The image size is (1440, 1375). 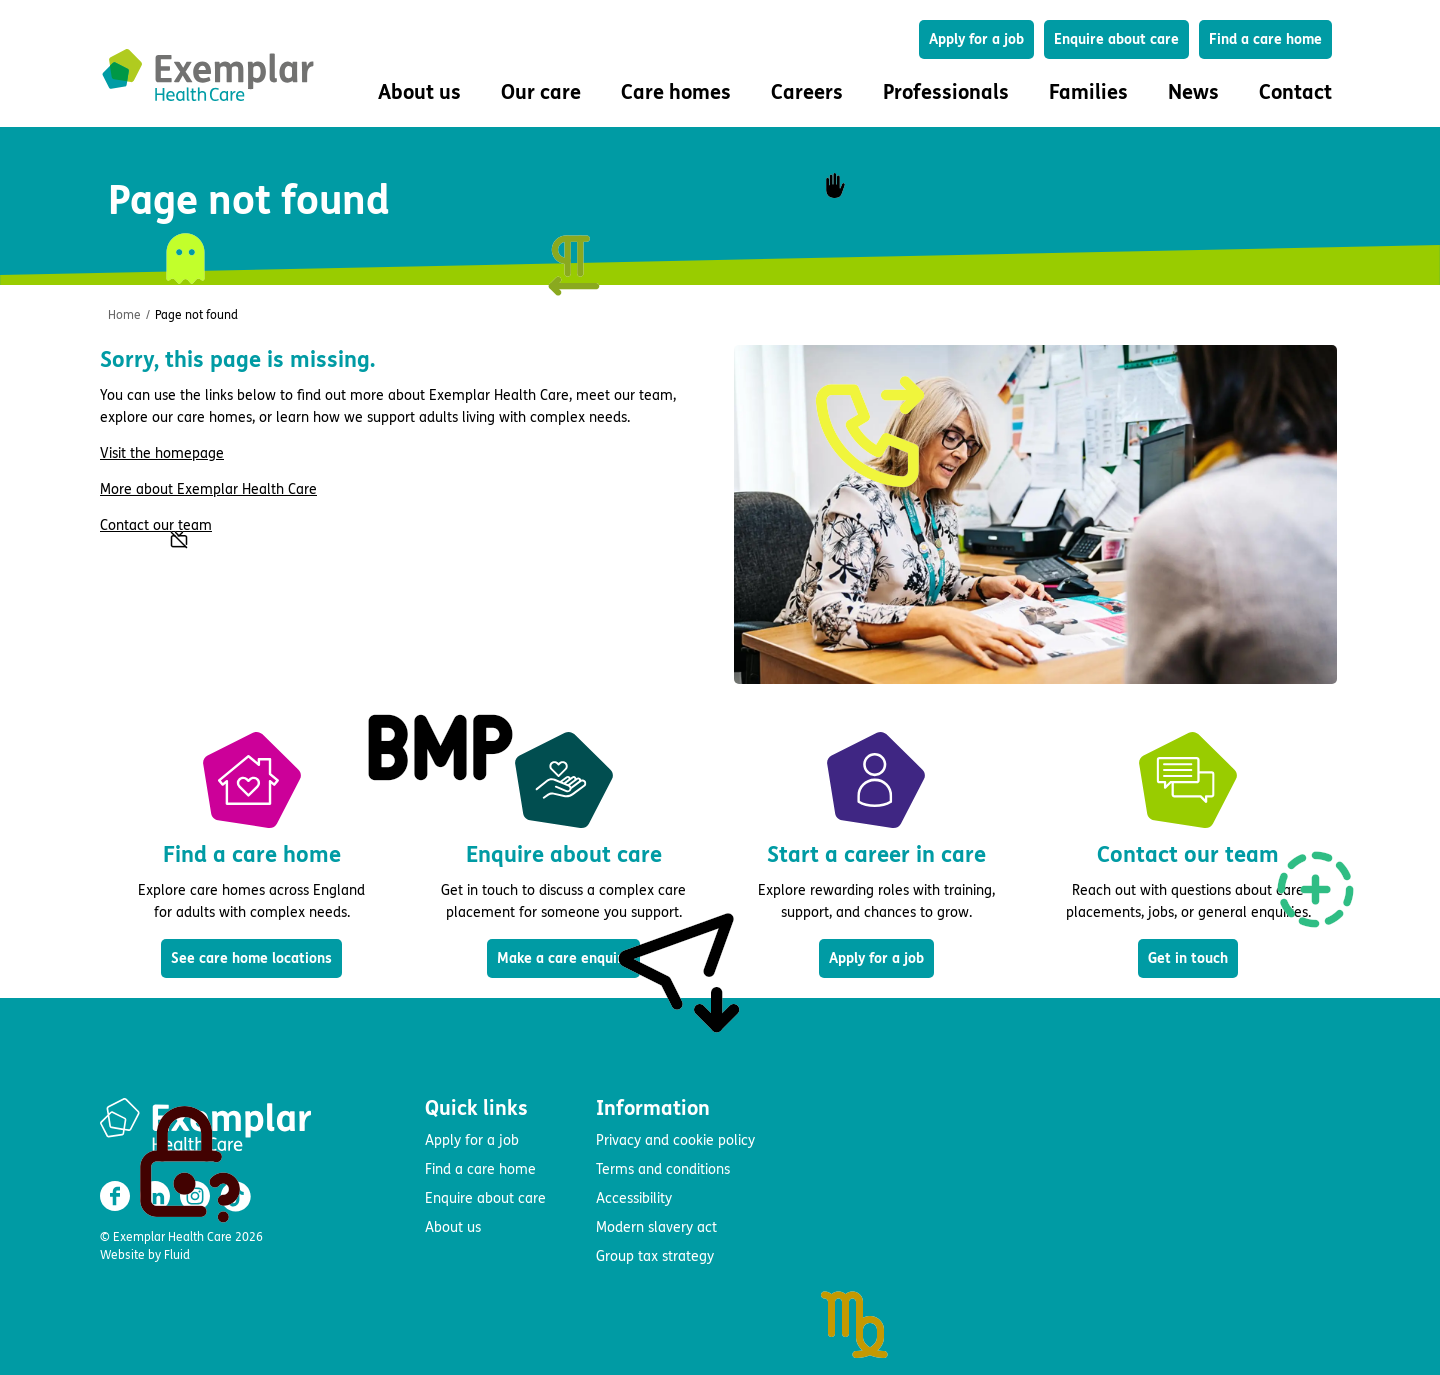 What do you see at coordinates (870, 433) in the screenshot?
I see `make an outgoing call` at bounding box center [870, 433].